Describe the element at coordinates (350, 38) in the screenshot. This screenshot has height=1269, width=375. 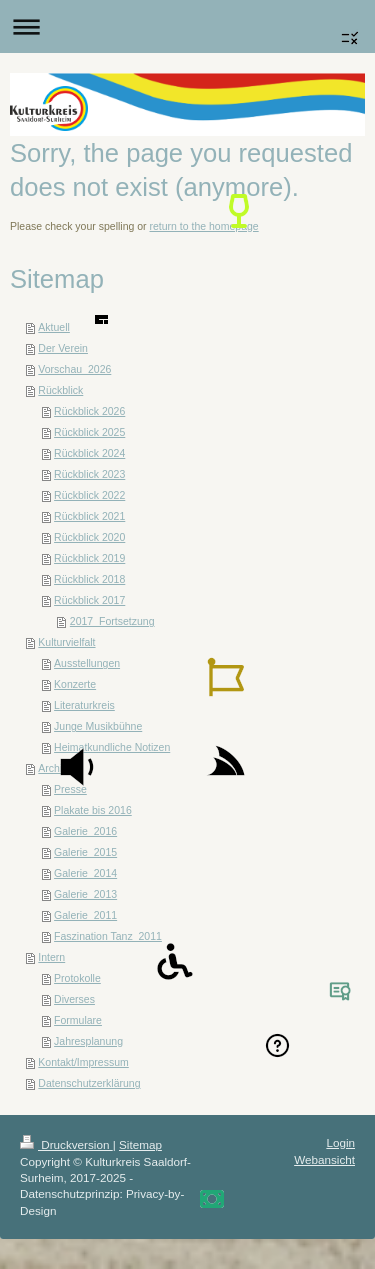
I see `review items with pass/fail status` at that location.